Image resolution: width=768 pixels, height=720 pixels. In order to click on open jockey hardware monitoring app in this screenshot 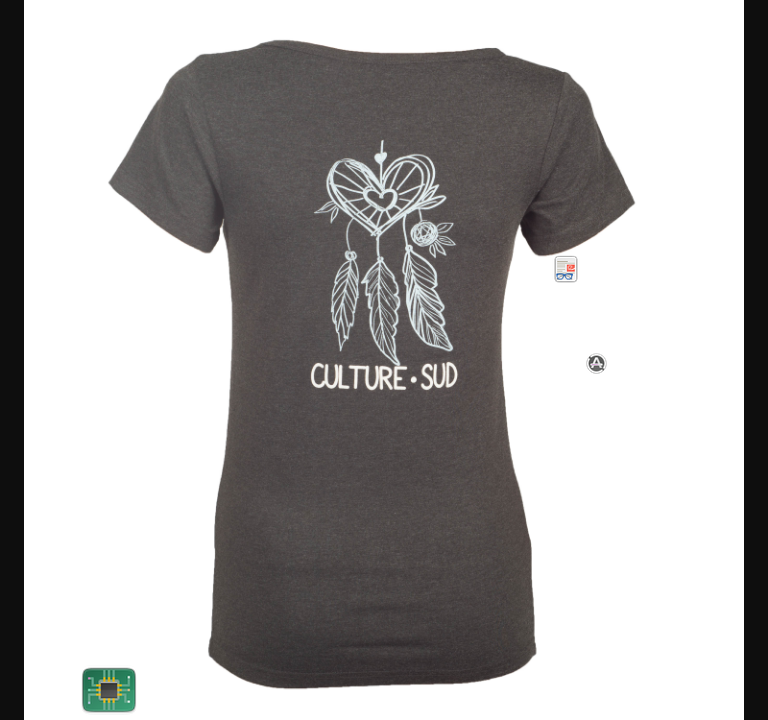, I will do `click(109, 690)`.